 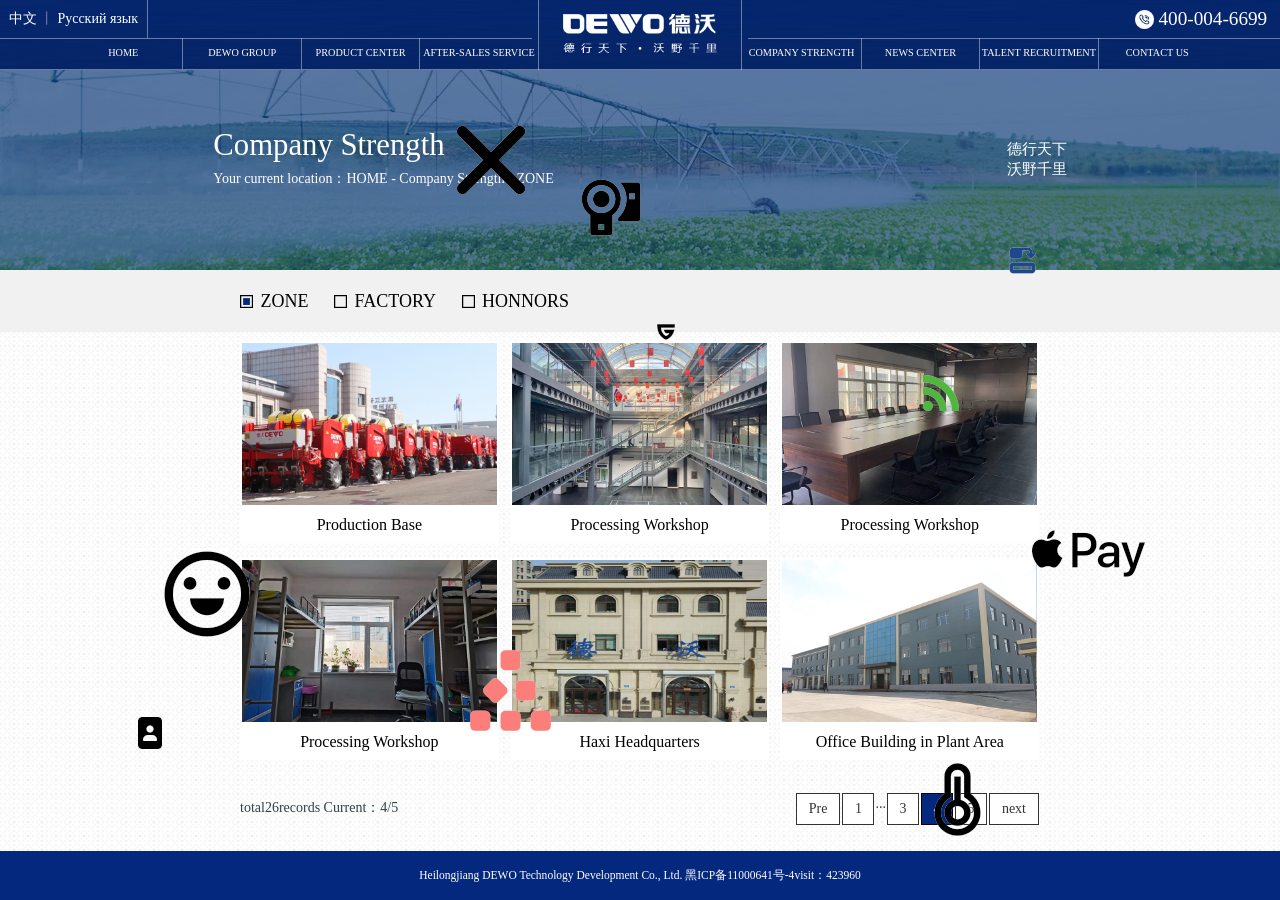 What do you see at coordinates (1022, 260) in the screenshot?
I see `view predecessor tasks in a workflow` at bounding box center [1022, 260].